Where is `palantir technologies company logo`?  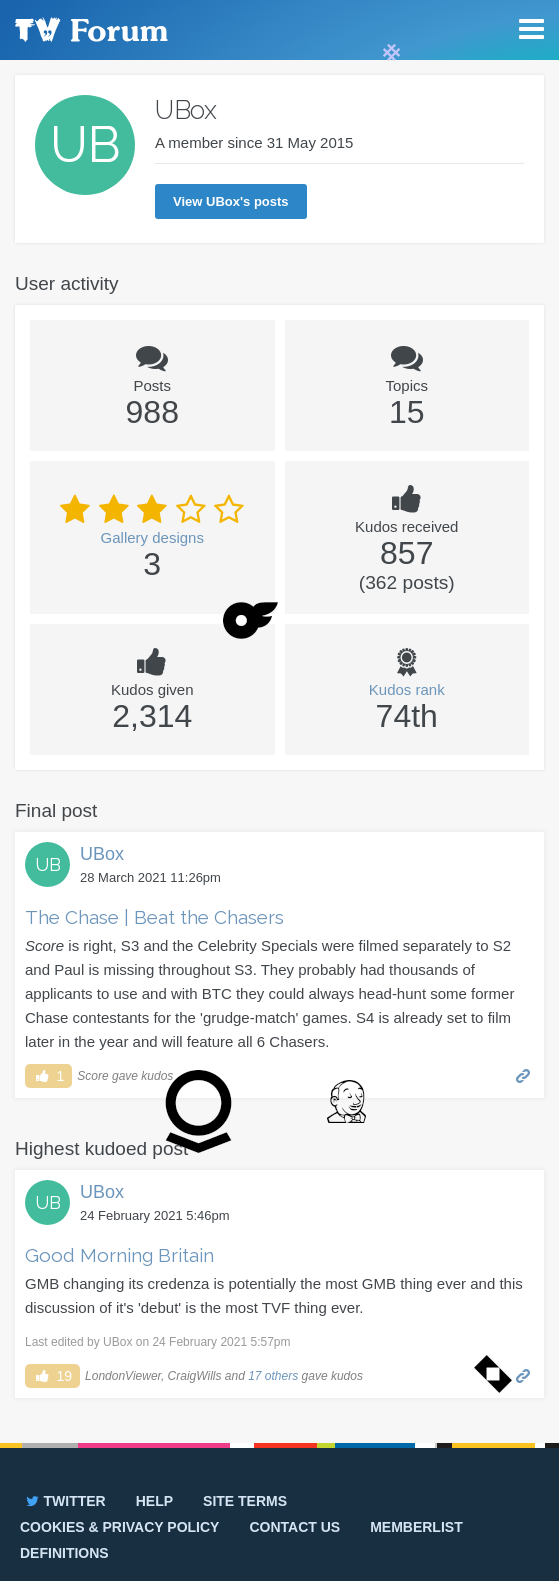 palantir technologies company logo is located at coordinates (198, 1111).